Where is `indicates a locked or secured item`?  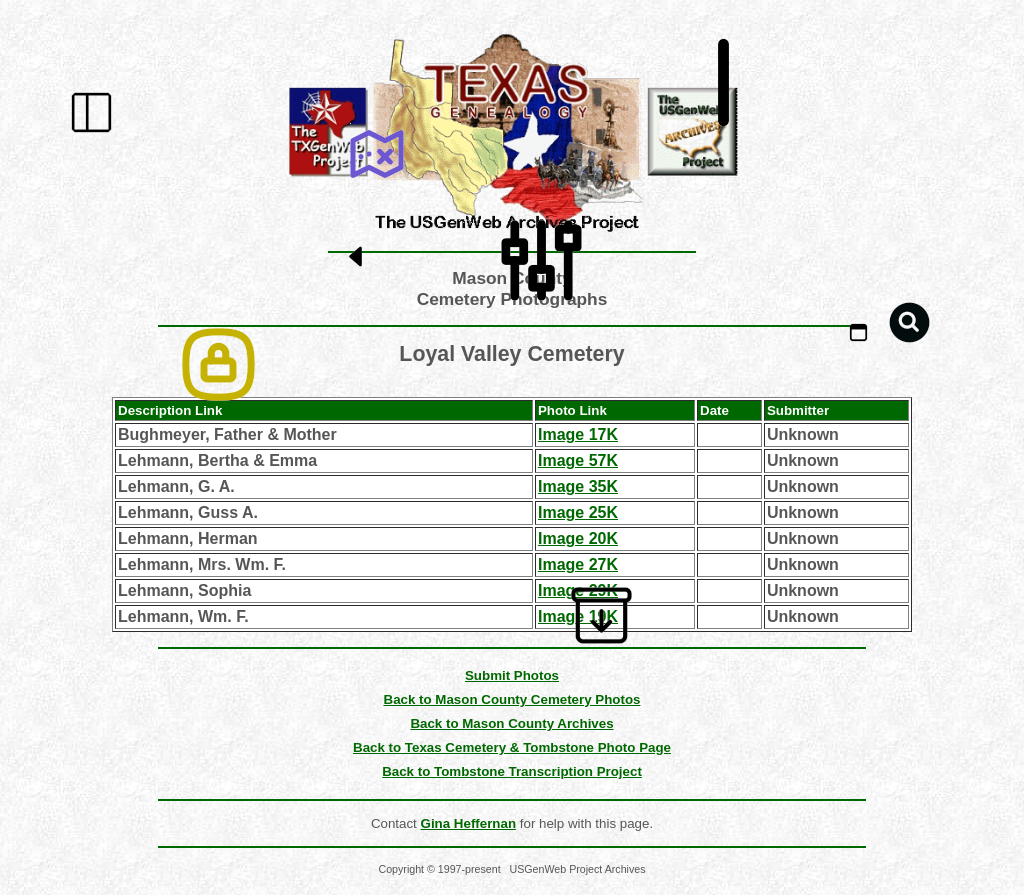 indicates a locked or secured item is located at coordinates (218, 364).